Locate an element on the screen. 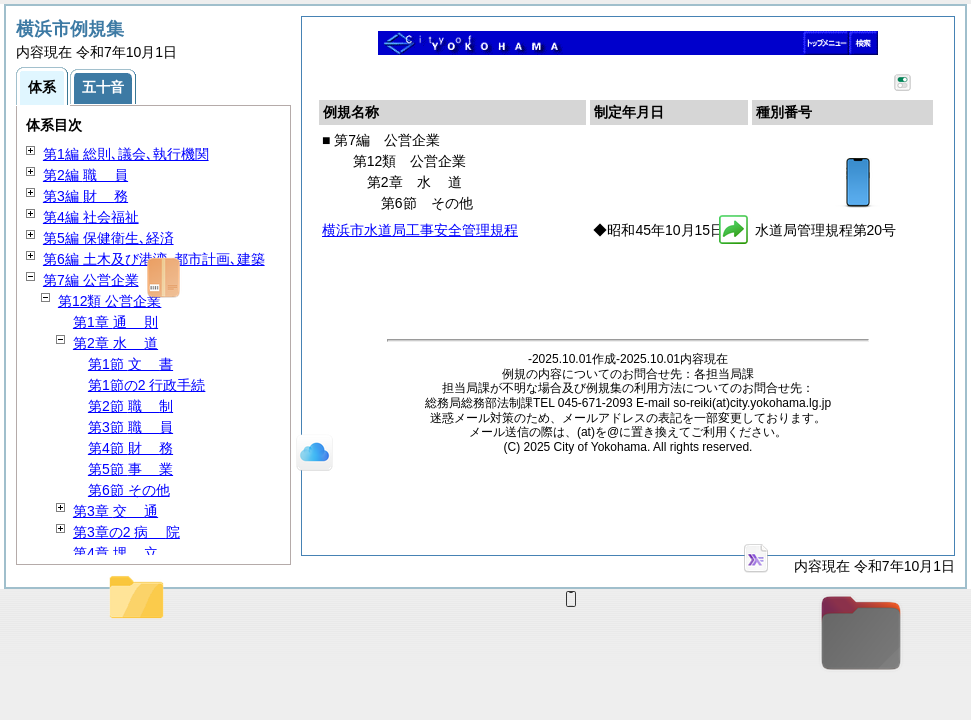  open unity tweak tool settings is located at coordinates (902, 82).